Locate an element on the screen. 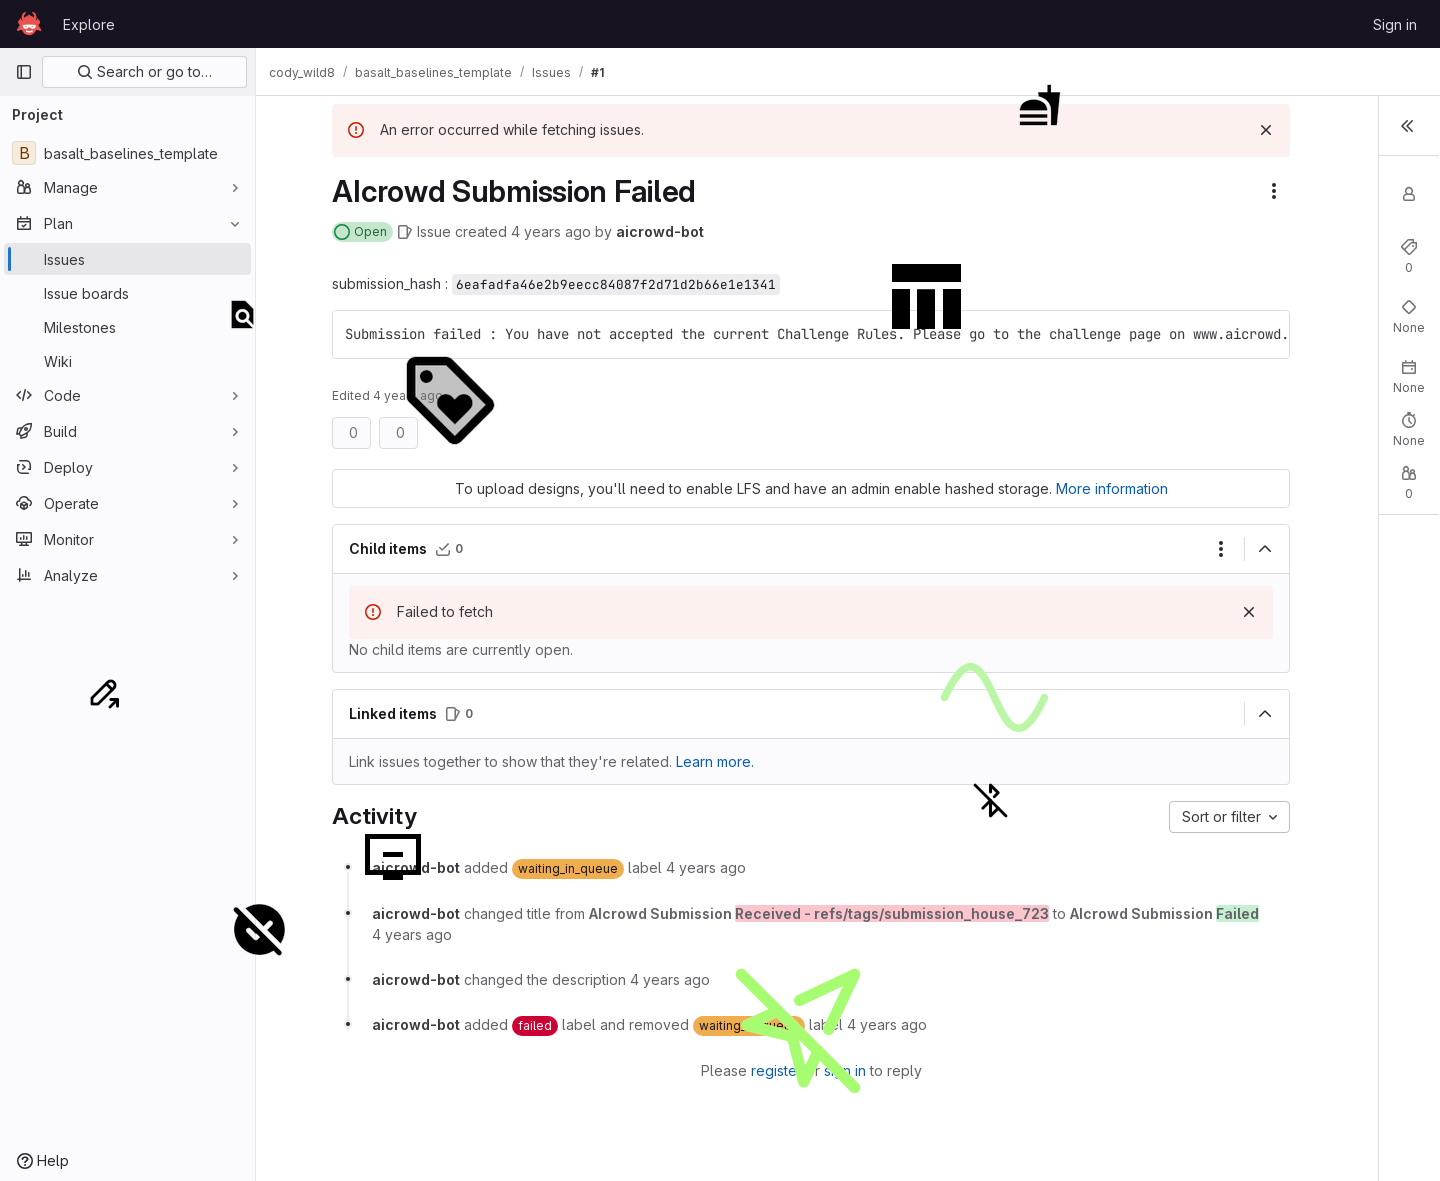 The height and width of the screenshot is (1181, 1440). navigation or GPS is currently disabled is located at coordinates (798, 1031).